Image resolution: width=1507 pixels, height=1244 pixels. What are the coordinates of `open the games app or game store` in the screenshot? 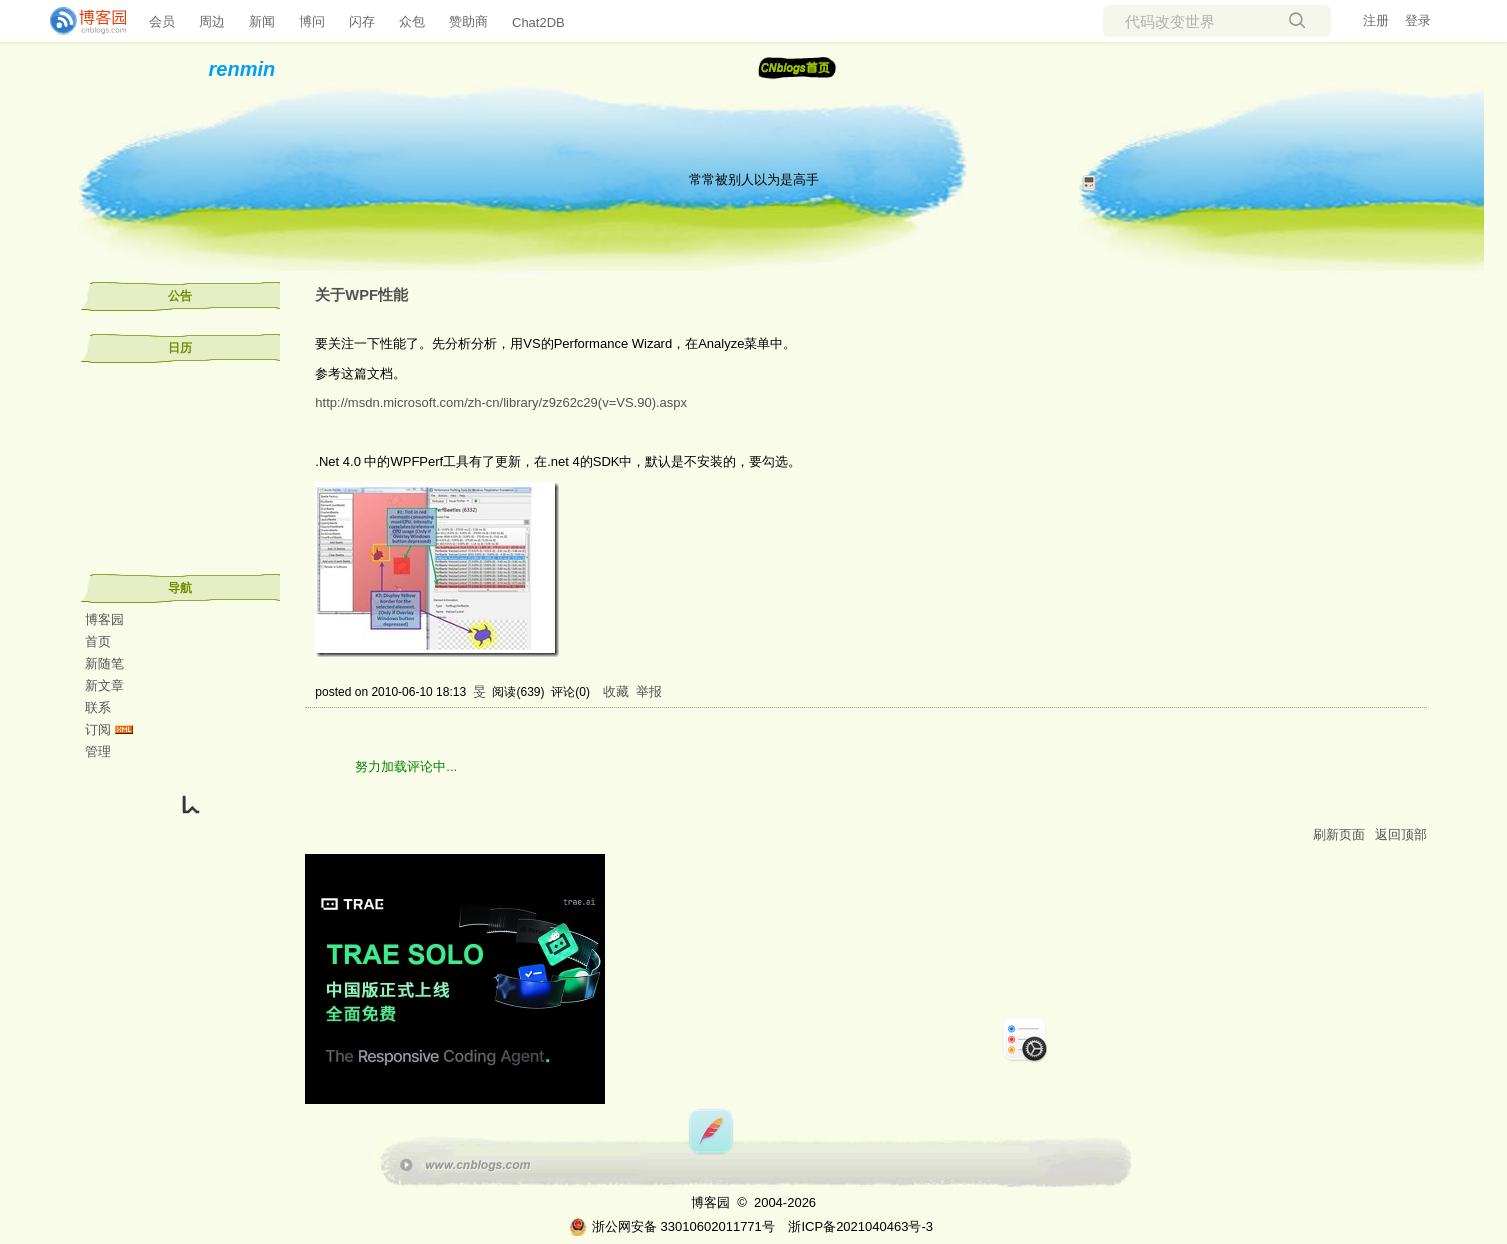 It's located at (1089, 183).